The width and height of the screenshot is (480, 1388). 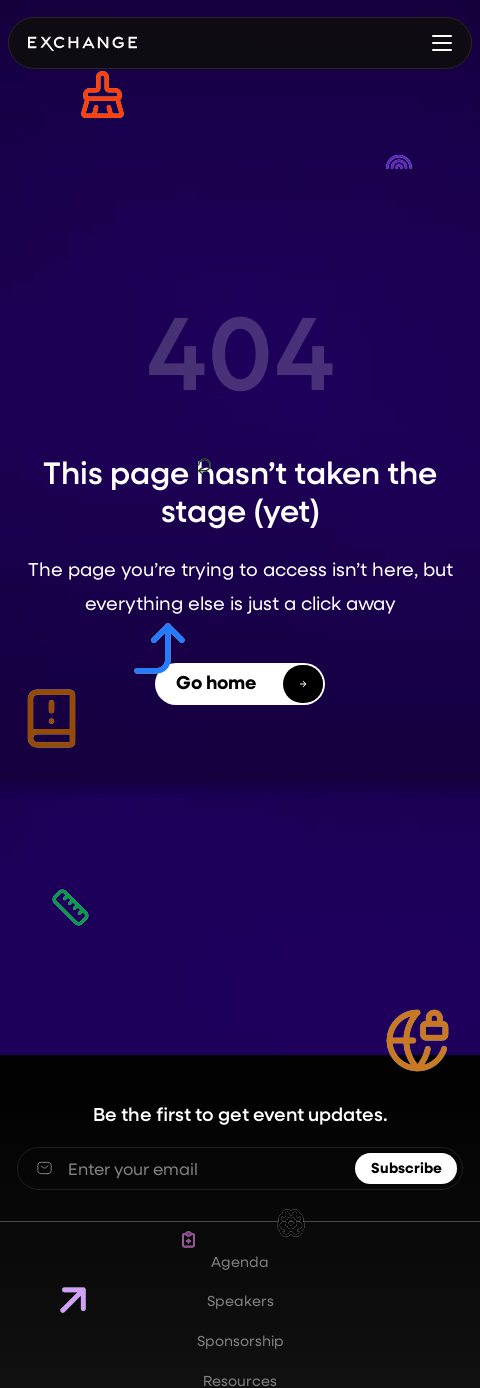 I want to click on repeat or iterate through a process, so click(x=204, y=466).